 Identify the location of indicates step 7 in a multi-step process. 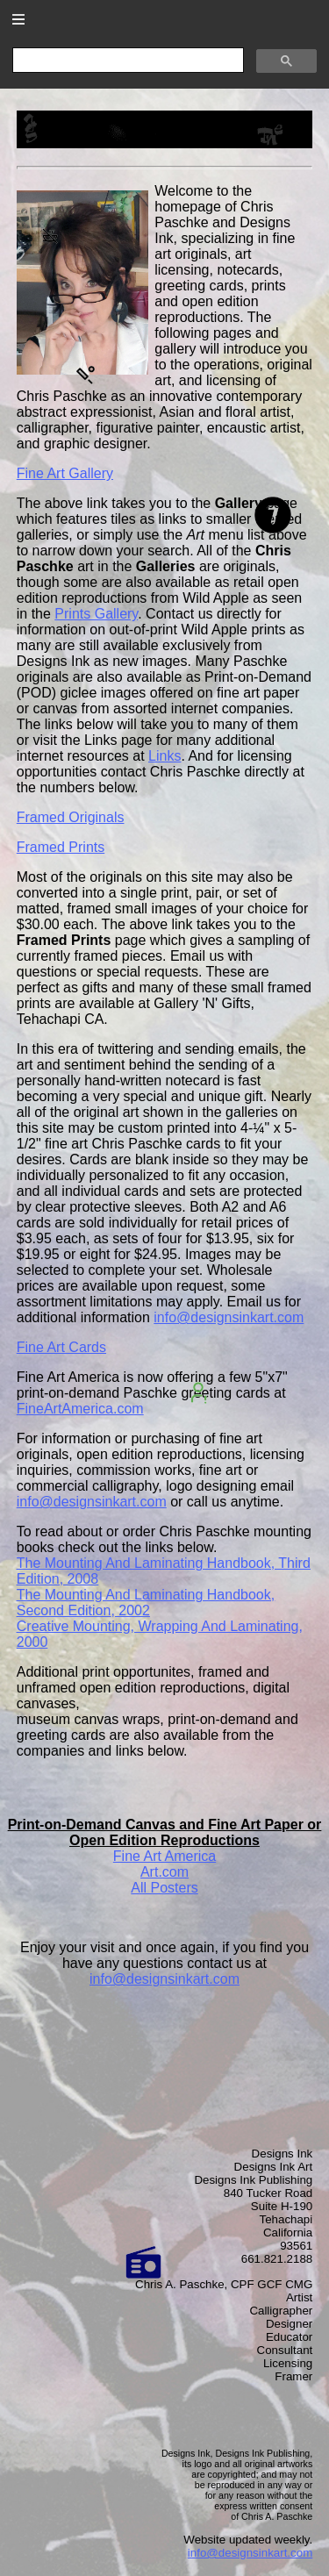
(273, 515).